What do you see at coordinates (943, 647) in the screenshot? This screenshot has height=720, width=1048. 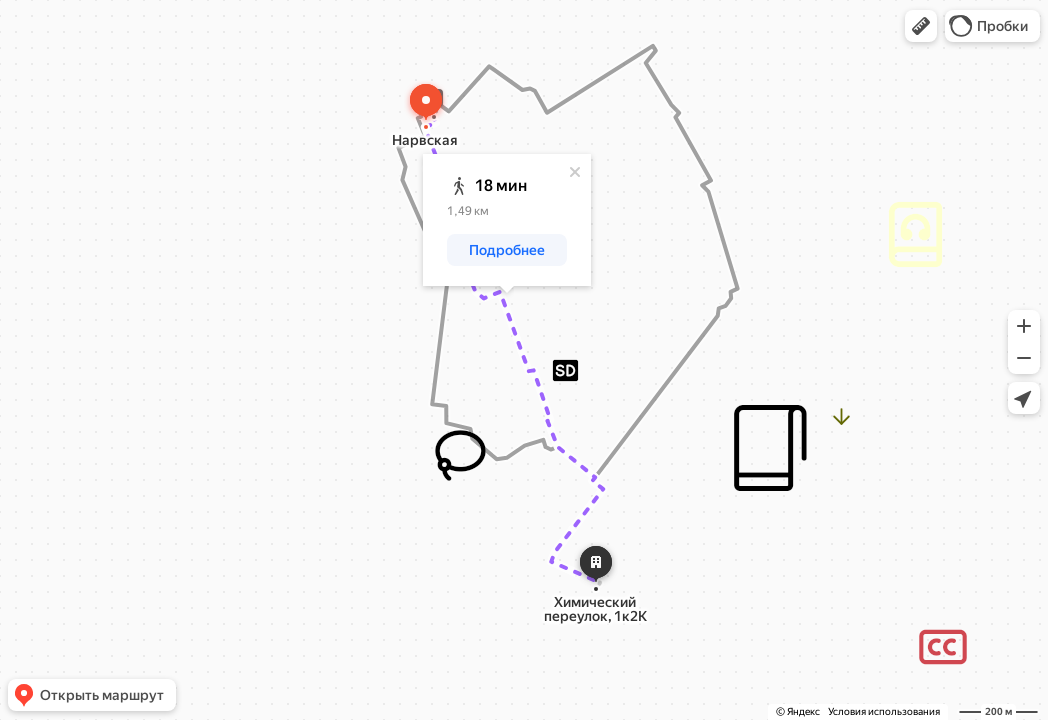 I see `enable closed captions for video content` at bounding box center [943, 647].